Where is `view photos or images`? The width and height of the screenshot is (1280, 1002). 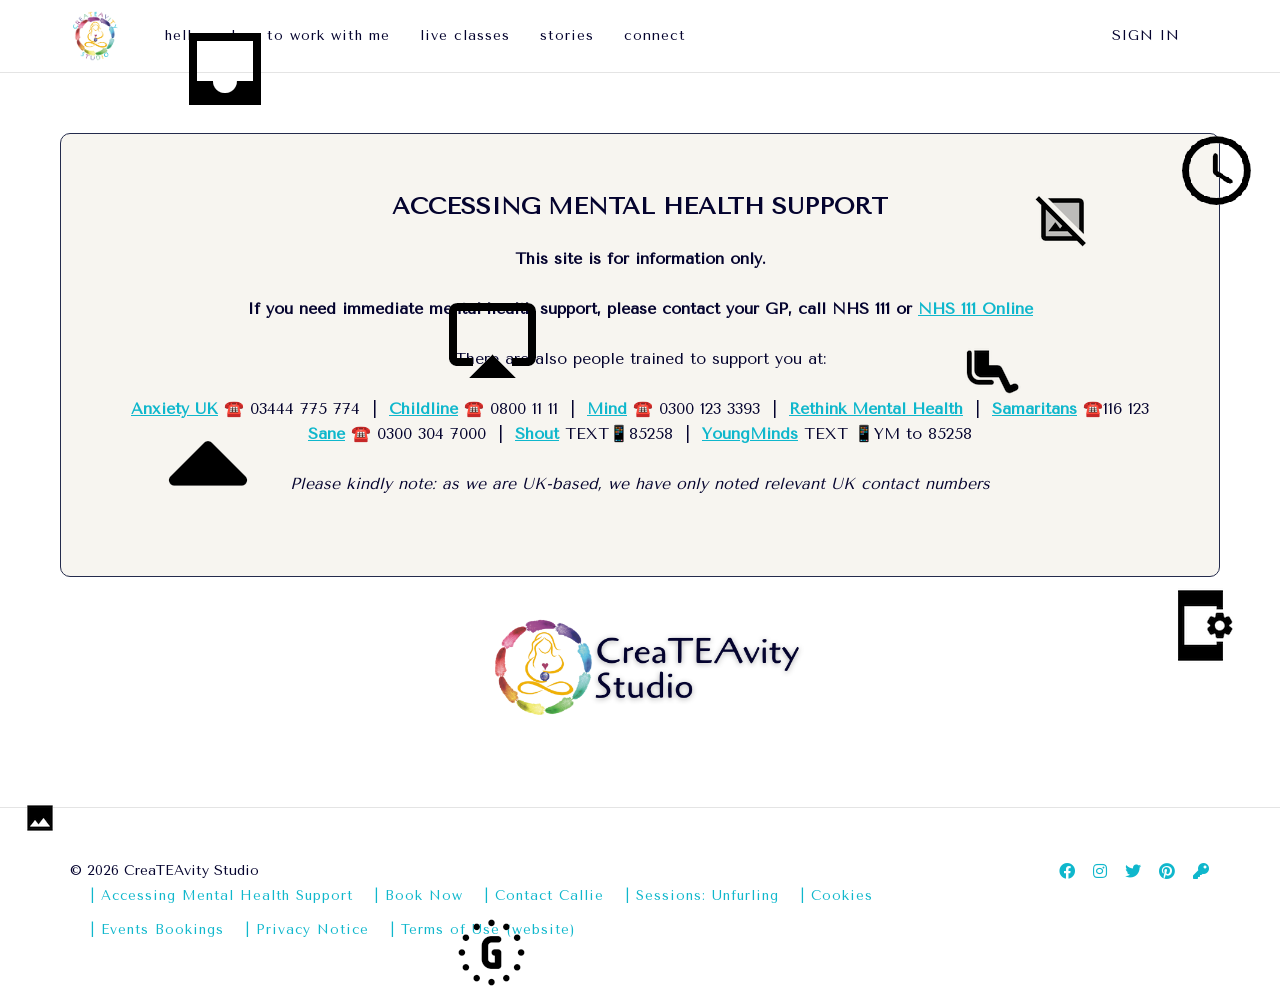
view photos or images is located at coordinates (40, 818).